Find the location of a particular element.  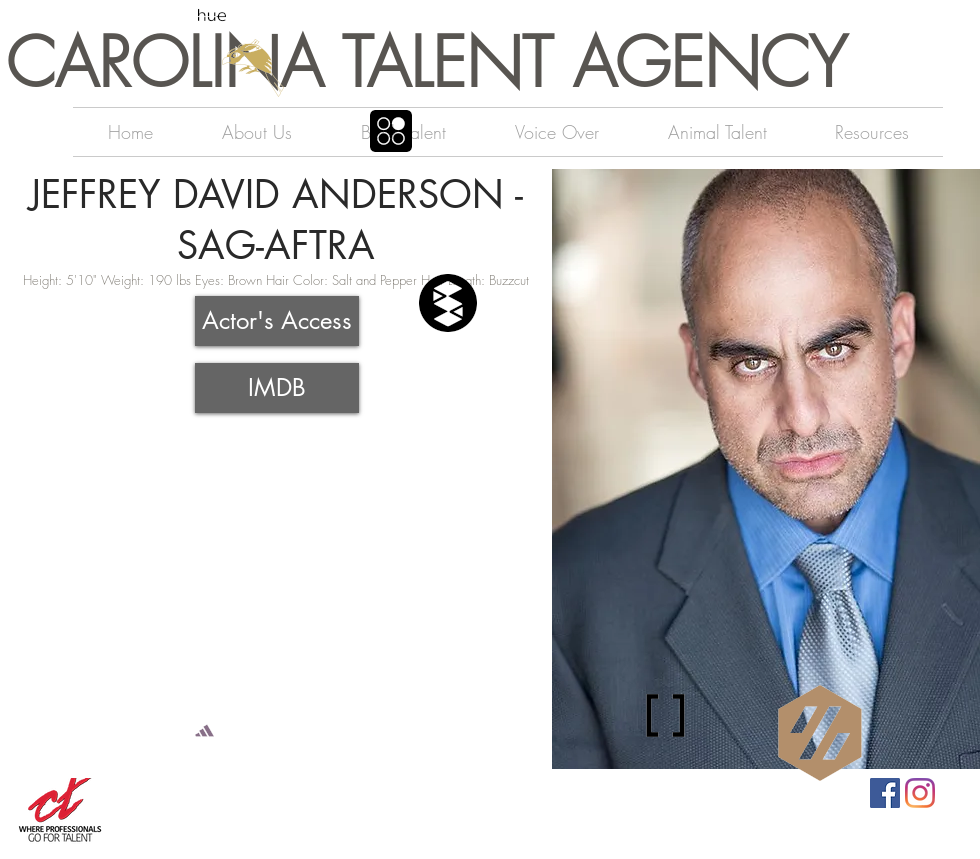

adidas brand logo is located at coordinates (204, 730).